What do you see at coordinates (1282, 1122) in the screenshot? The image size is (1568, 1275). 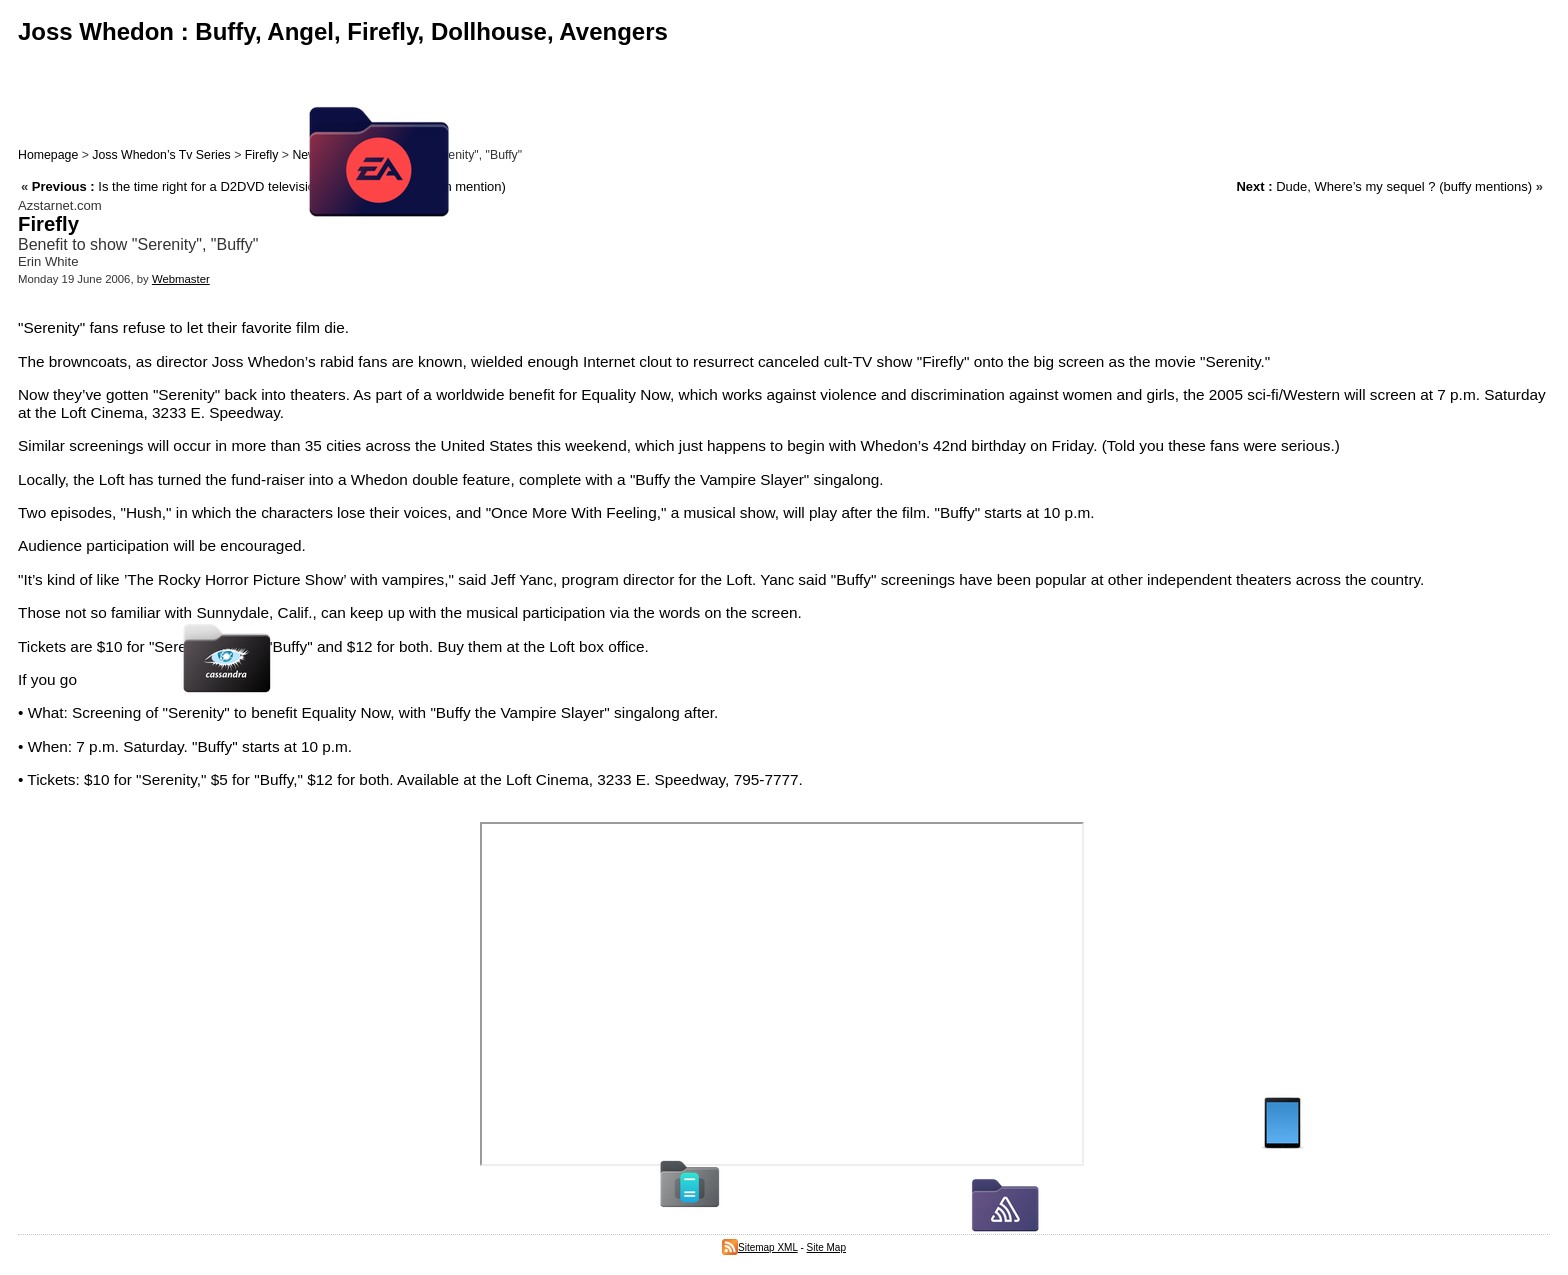 I see `manage connected iPad device` at bounding box center [1282, 1122].